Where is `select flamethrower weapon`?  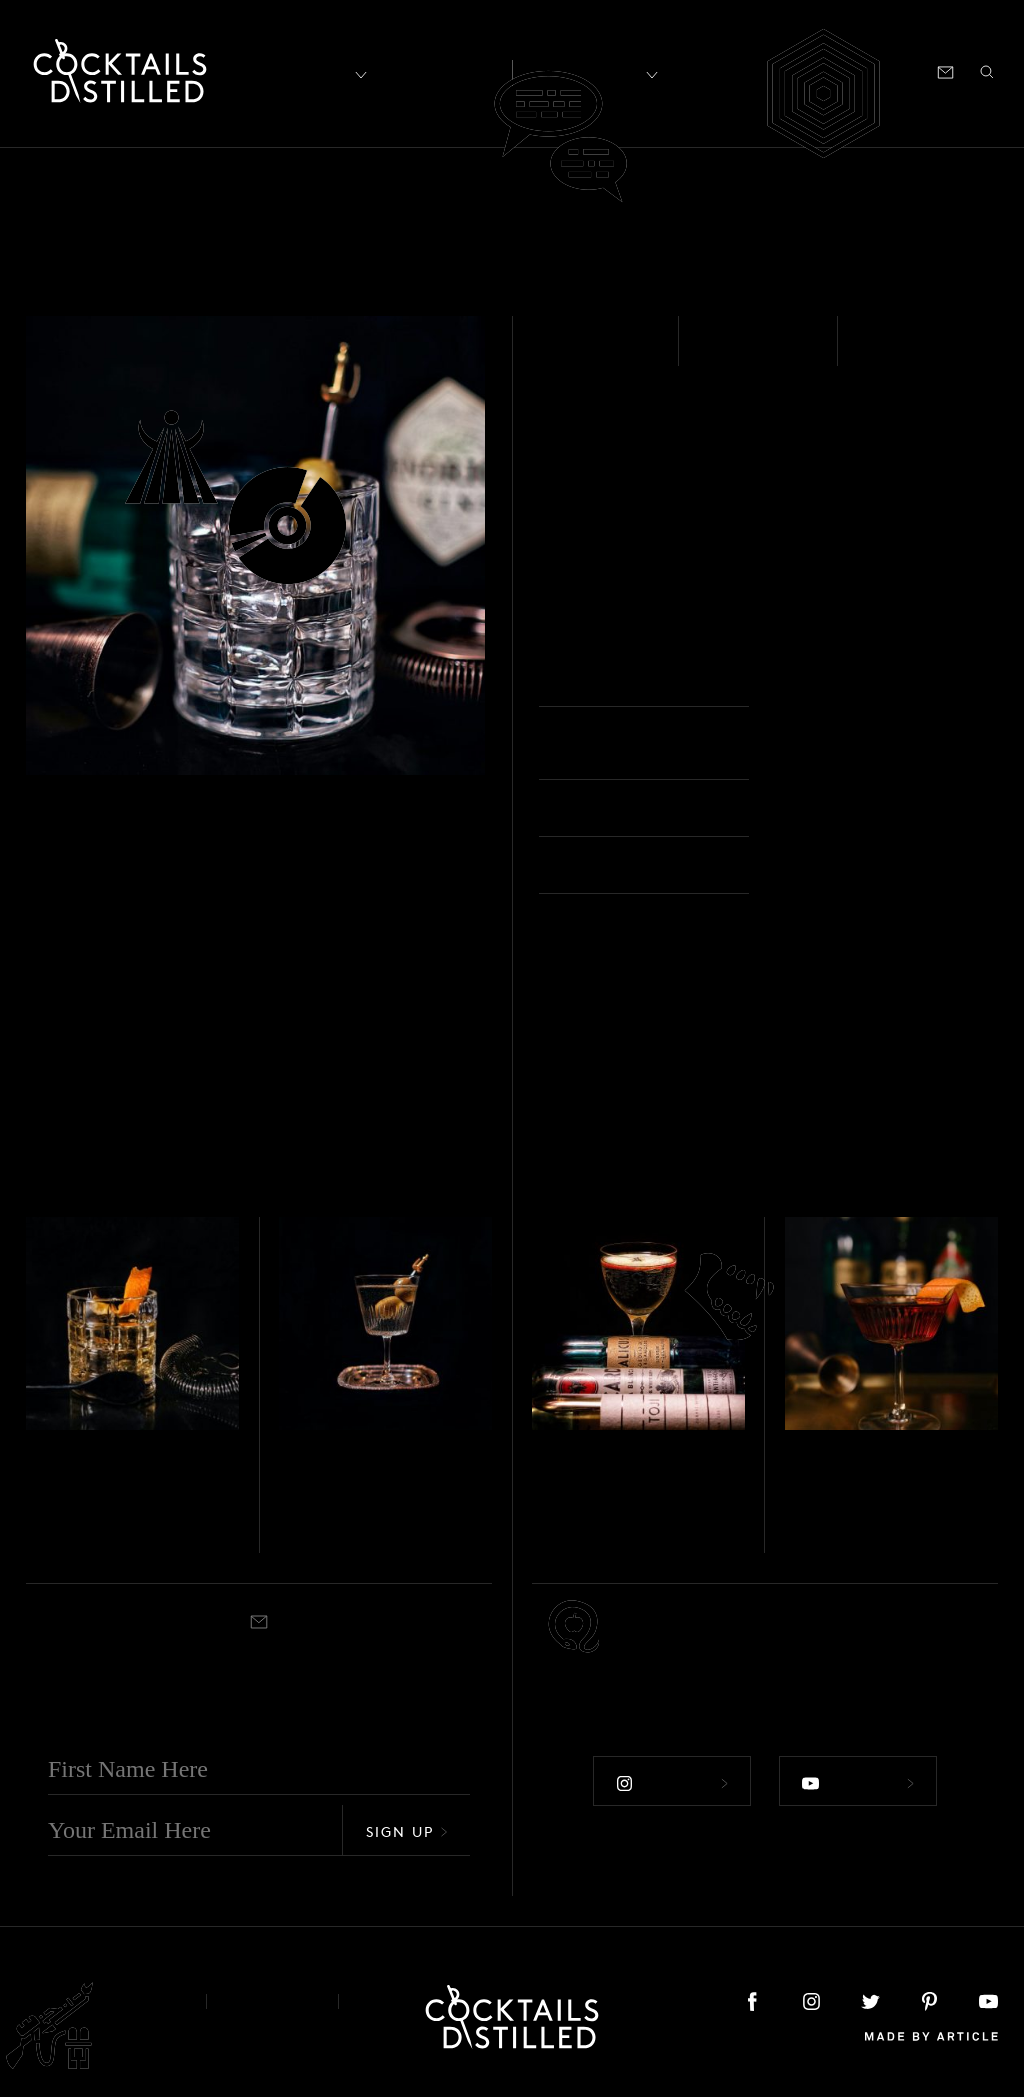 select flamethrower weapon is located at coordinates (49, 2025).